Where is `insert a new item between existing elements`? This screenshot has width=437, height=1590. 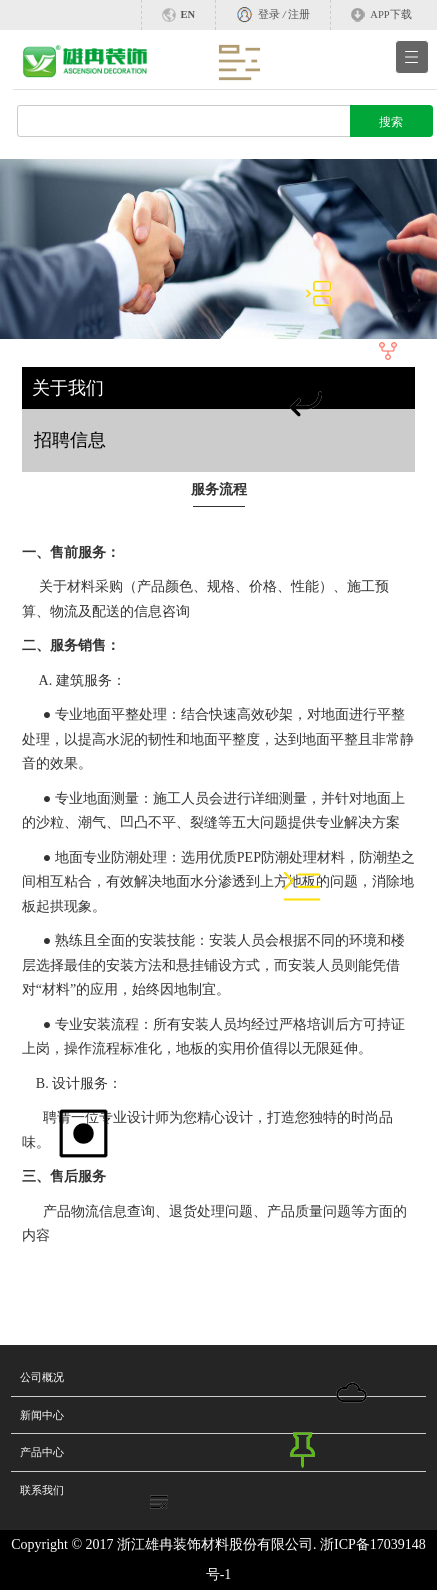
insert a new item between existing elements is located at coordinates (318, 293).